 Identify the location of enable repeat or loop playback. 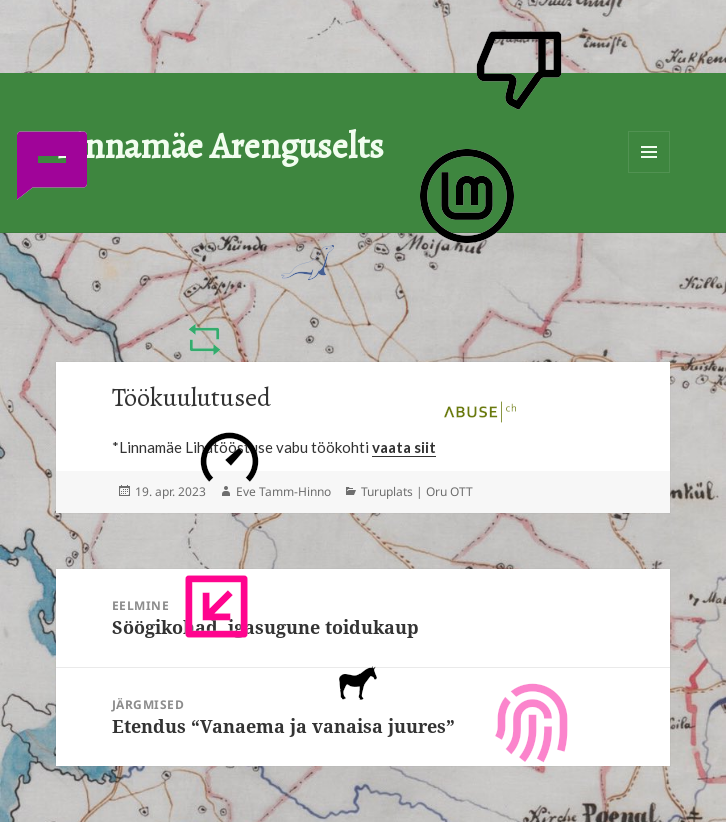
(204, 339).